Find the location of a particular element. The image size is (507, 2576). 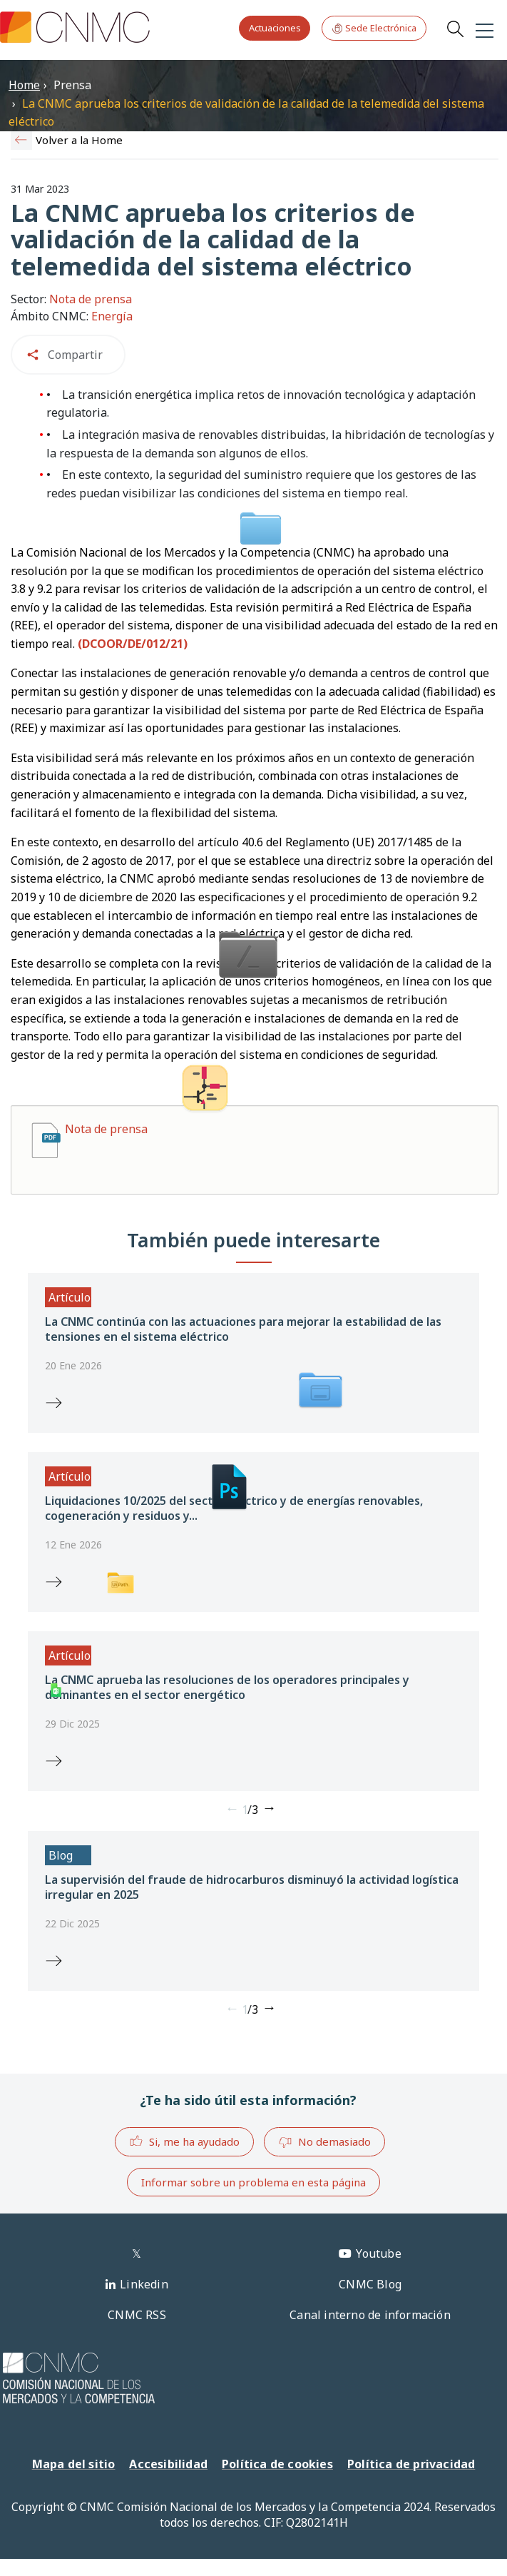

open folder to view contents is located at coordinates (260, 528).